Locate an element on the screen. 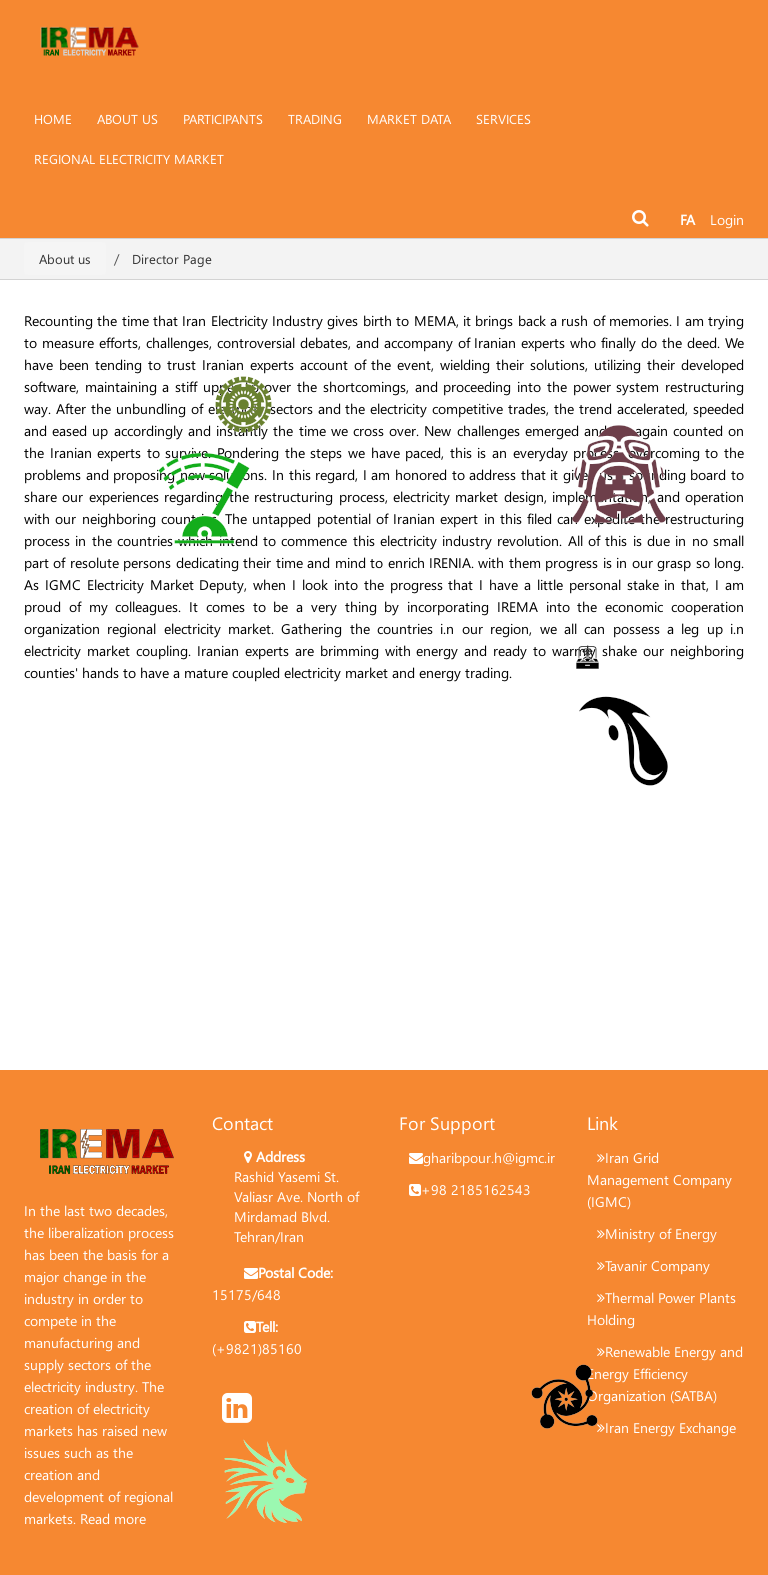 Image resolution: width=768 pixels, height=1575 pixels. indicates a slime or liquid-based ability in a game is located at coordinates (623, 742).